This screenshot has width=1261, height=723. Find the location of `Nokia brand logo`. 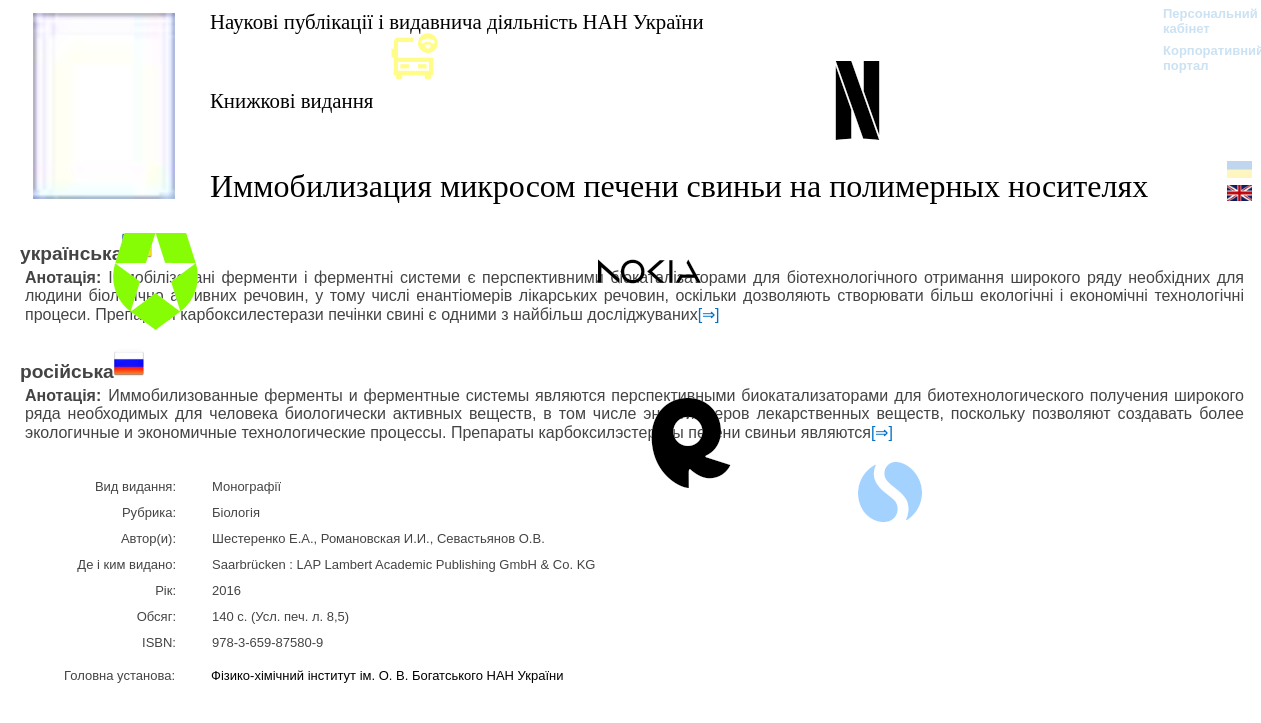

Nokia brand logo is located at coordinates (649, 271).